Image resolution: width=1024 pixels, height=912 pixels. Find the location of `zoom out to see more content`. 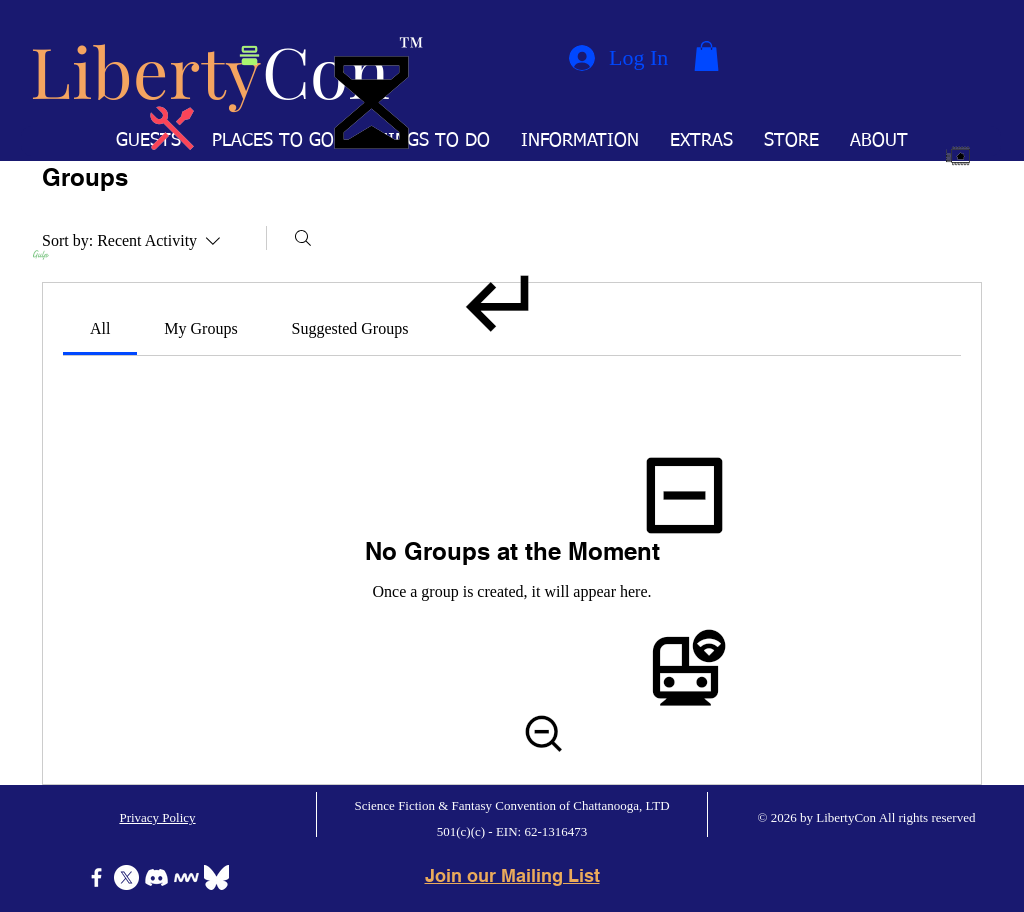

zoom out to see more content is located at coordinates (543, 733).